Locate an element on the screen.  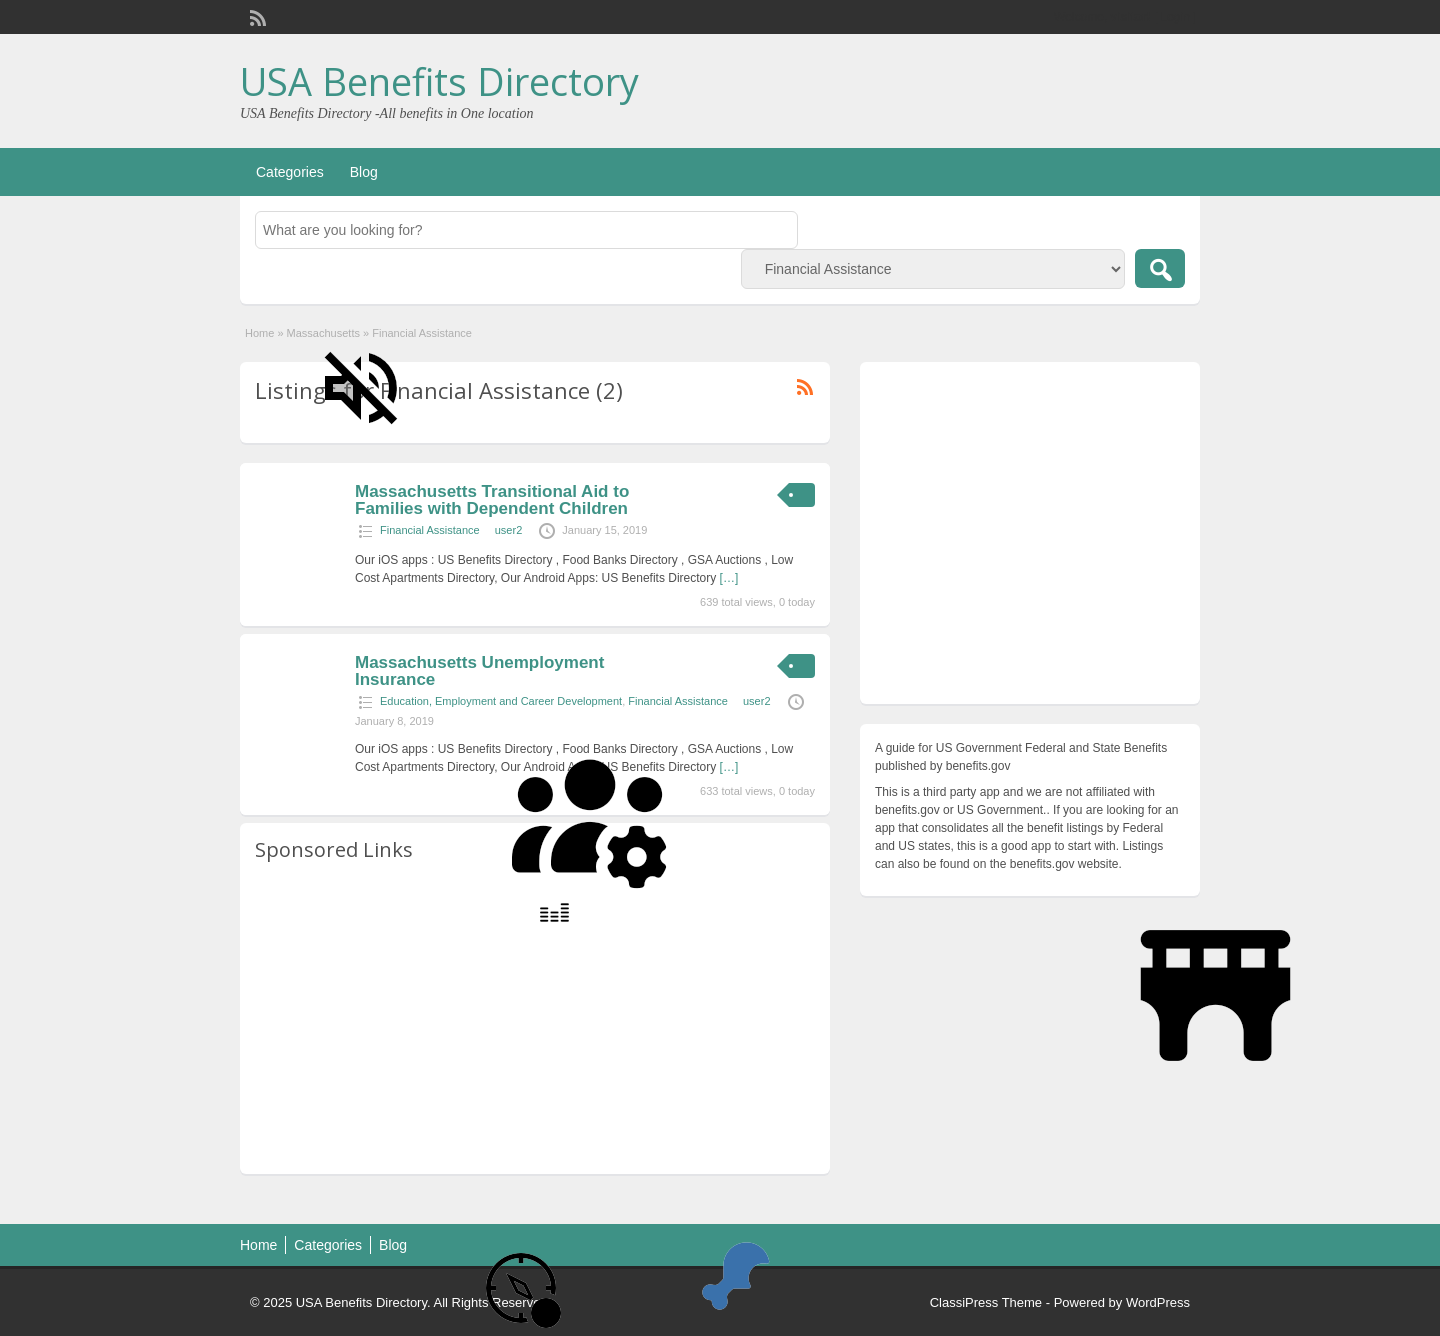
mute audio or sound is located at coordinates (361, 388).